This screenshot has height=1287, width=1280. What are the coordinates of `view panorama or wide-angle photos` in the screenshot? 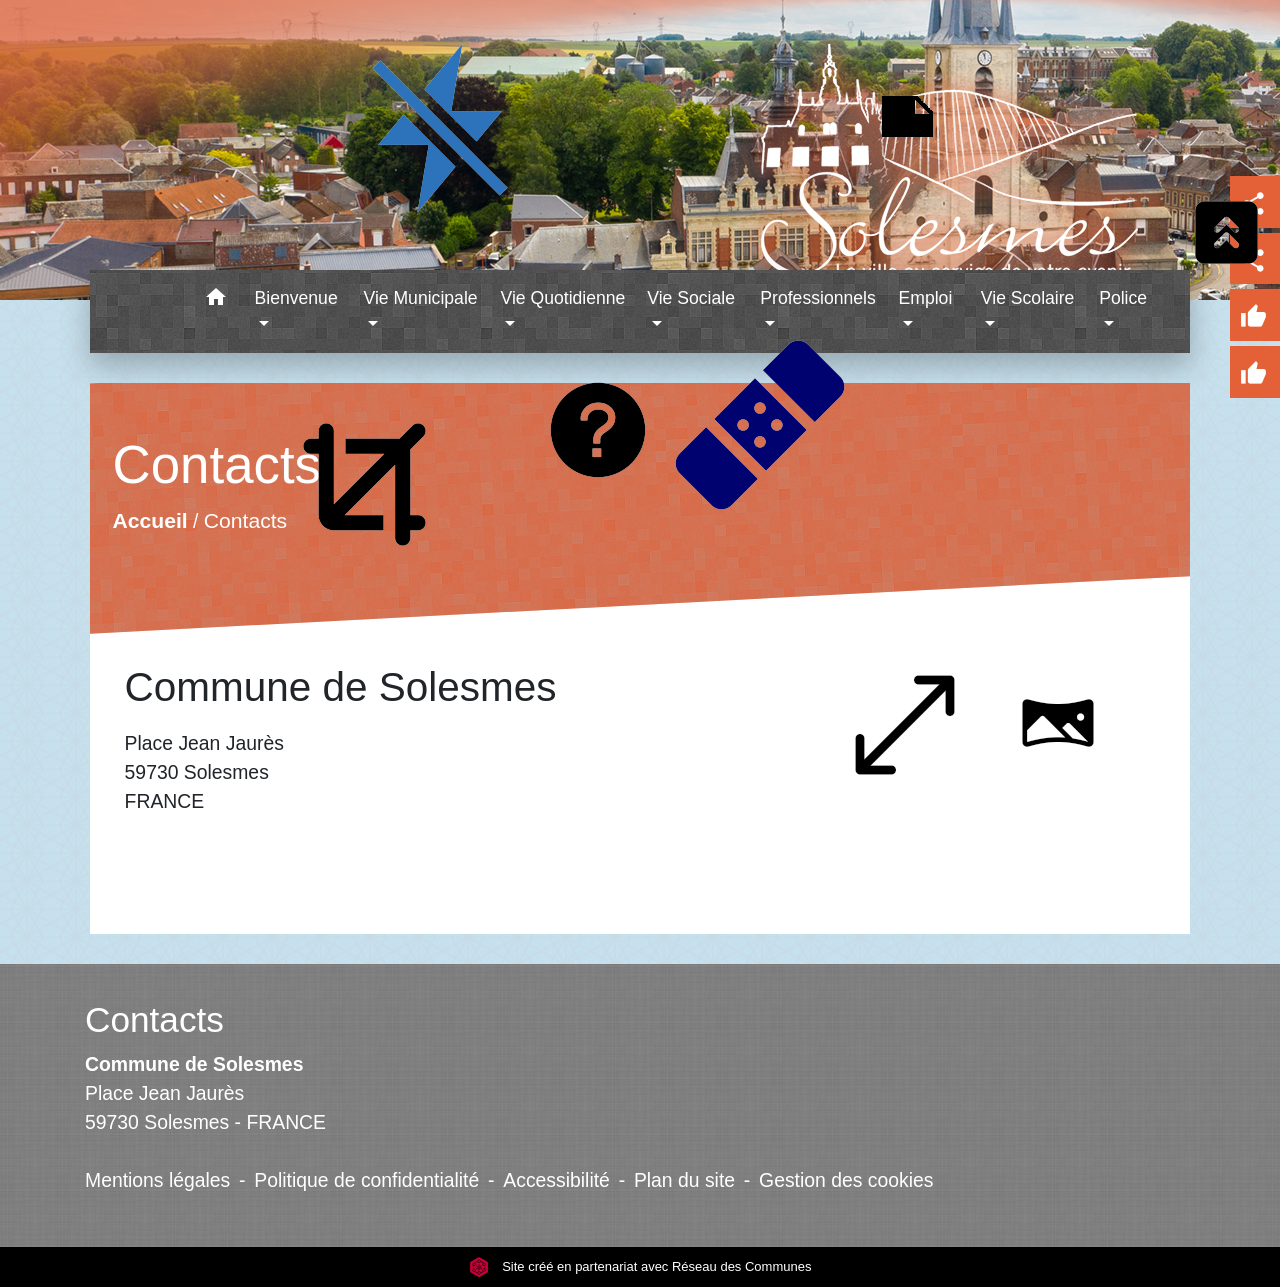 It's located at (1058, 723).